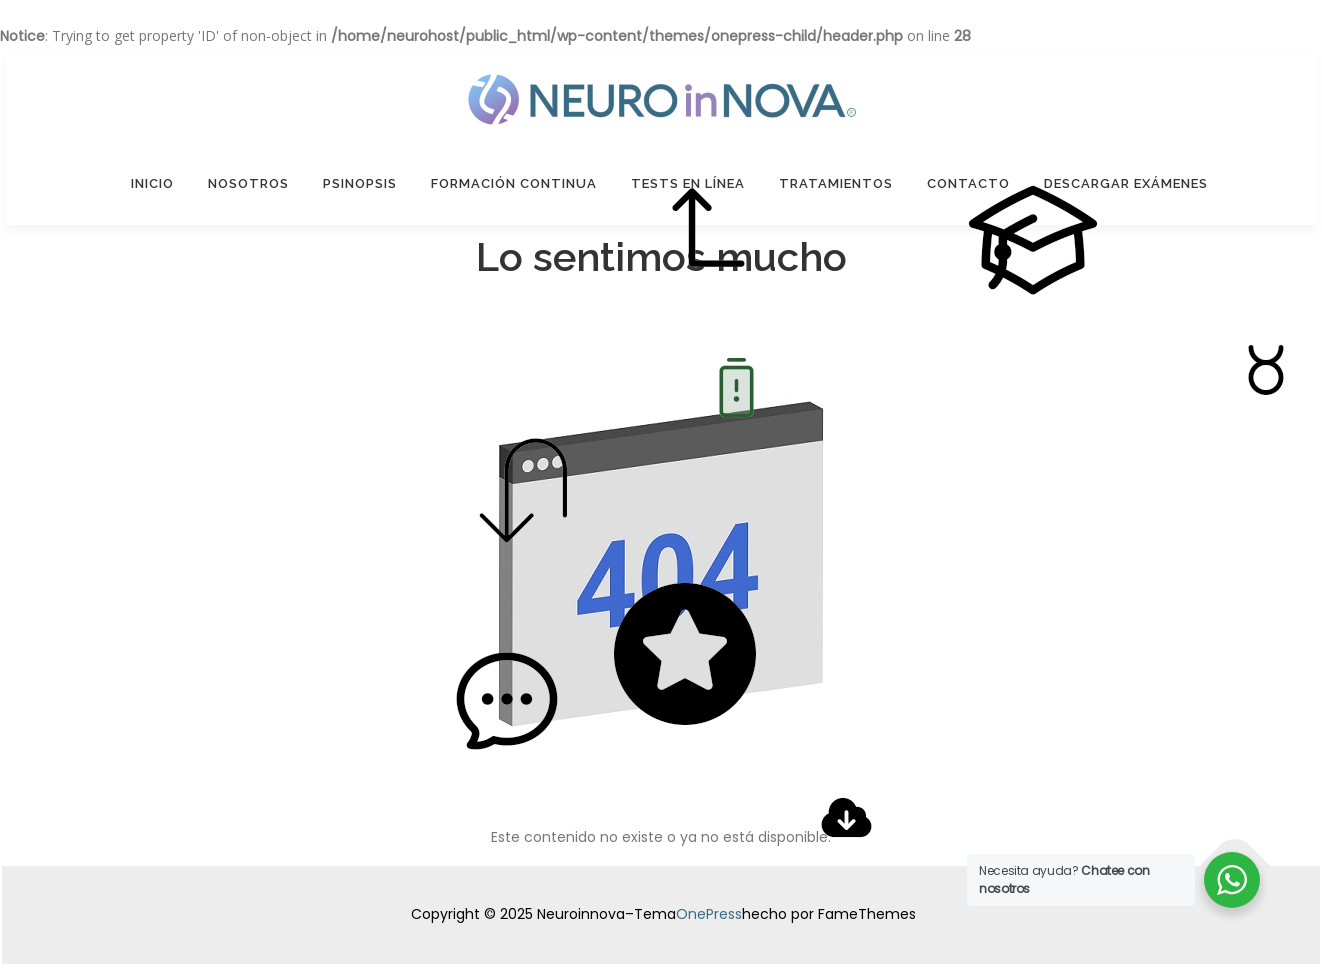 The height and width of the screenshot is (970, 1322). Describe the element at coordinates (846, 817) in the screenshot. I see `download from cloud storage` at that location.